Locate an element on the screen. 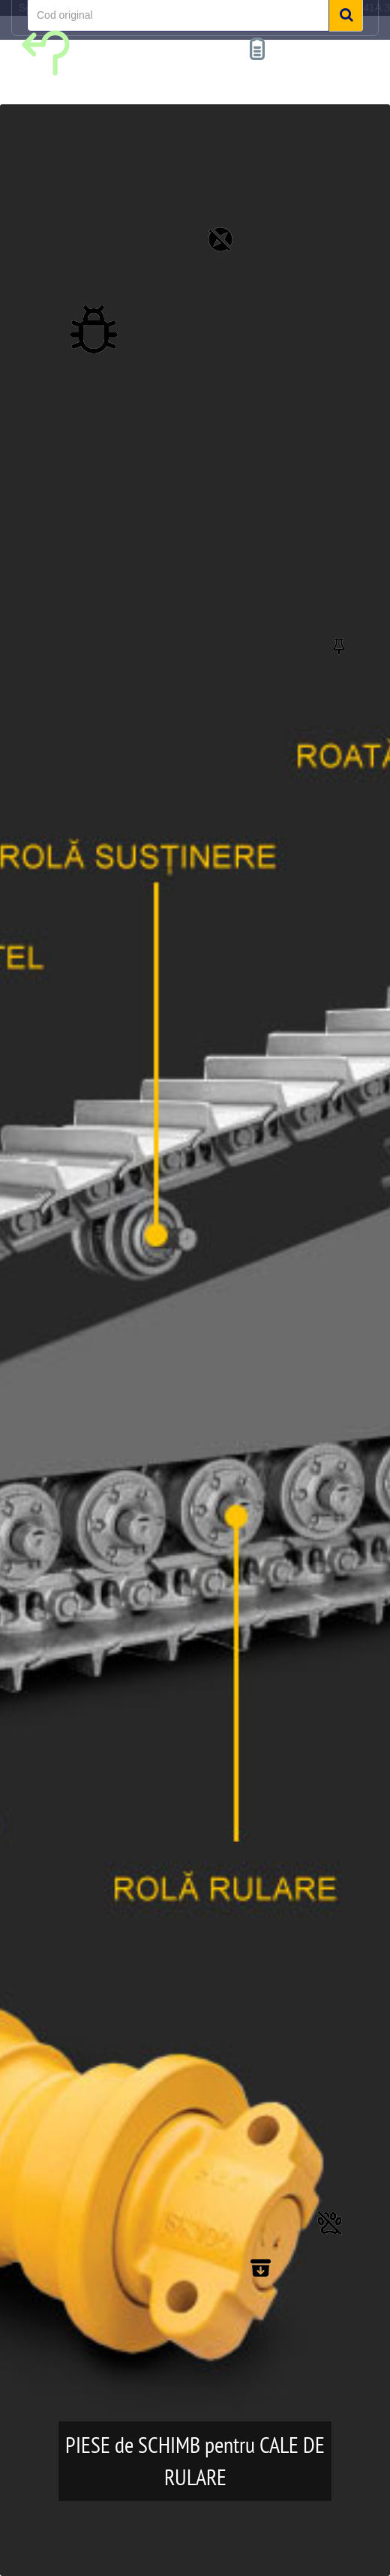 The height and width of the screenshot is (2576, 390). disable compass or navigation mode is located at coordinates (220, 239).